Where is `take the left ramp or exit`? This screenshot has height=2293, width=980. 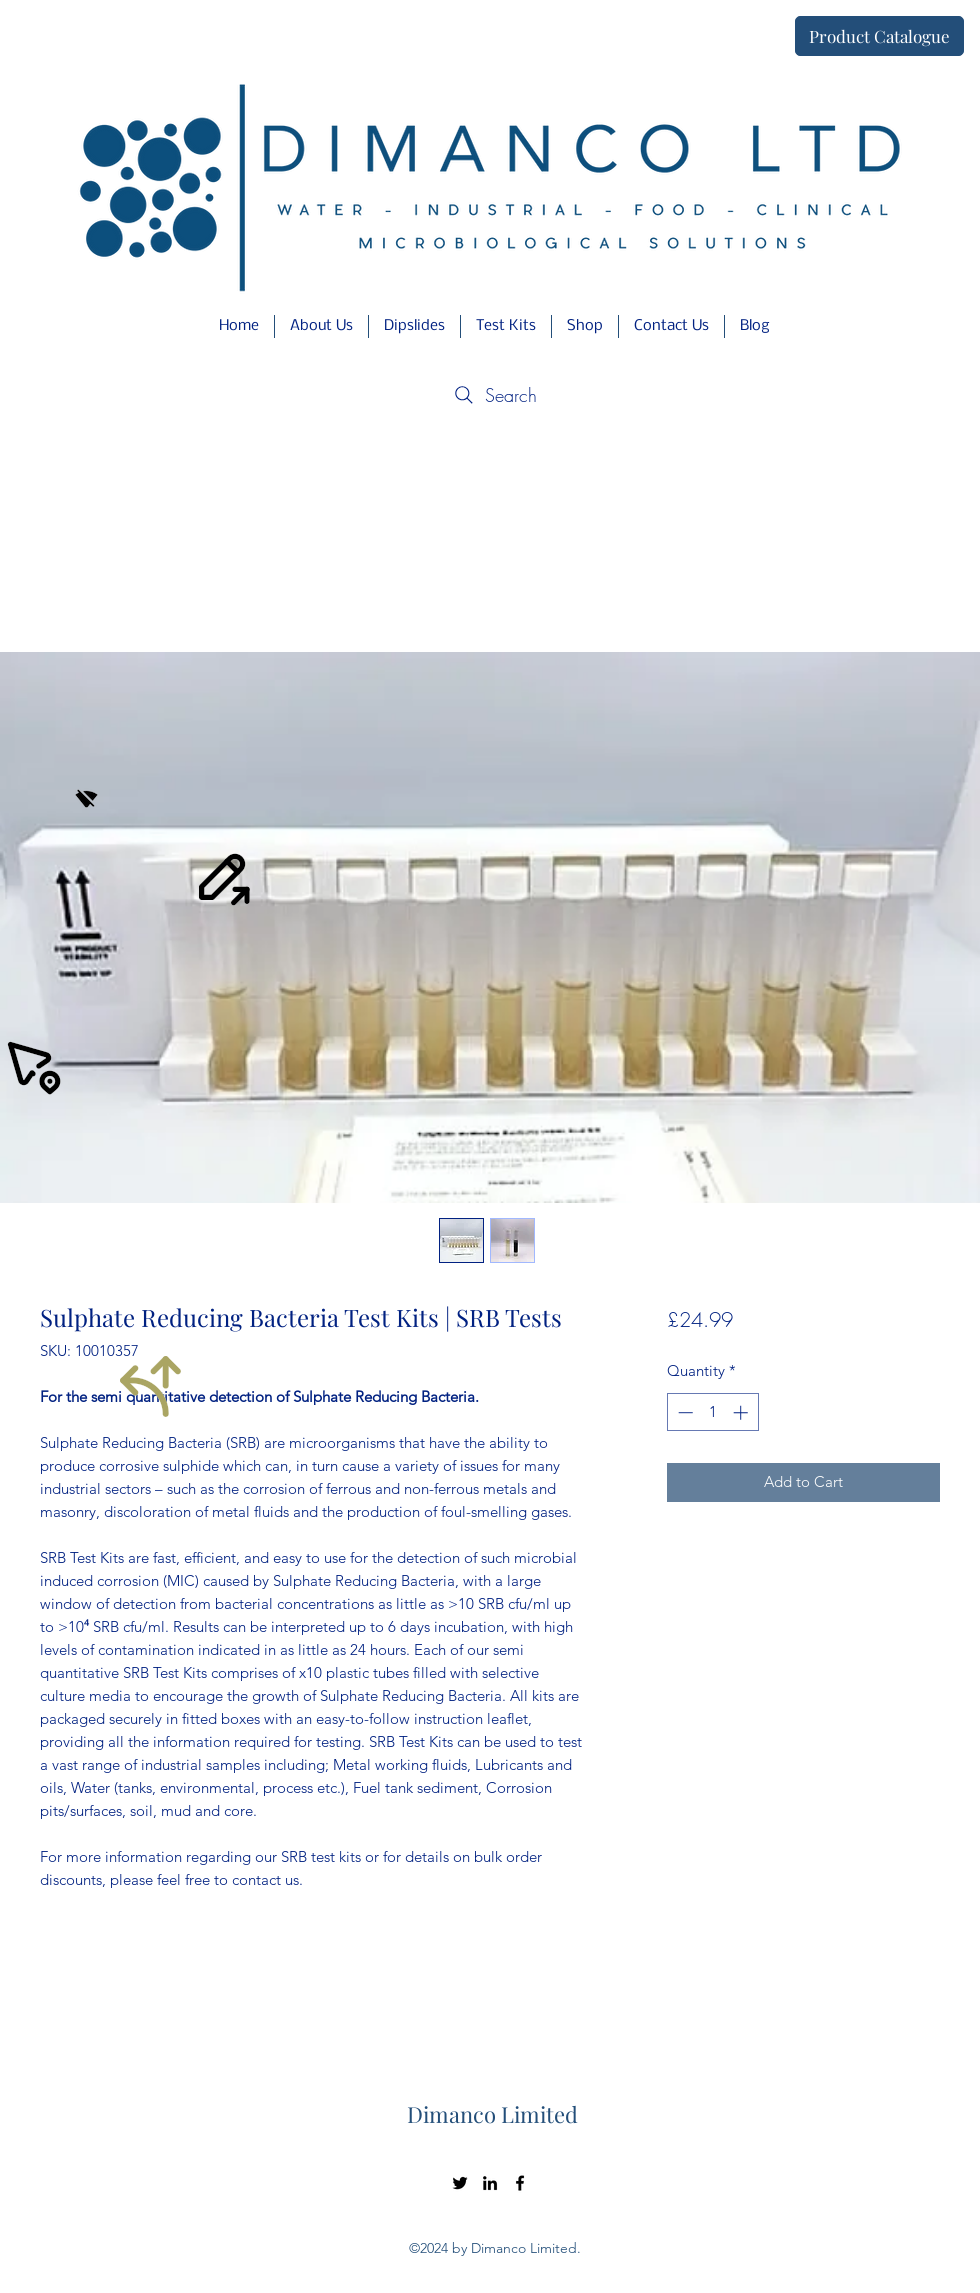 take the left ramp or exit is located at coordinates (150, 1386).